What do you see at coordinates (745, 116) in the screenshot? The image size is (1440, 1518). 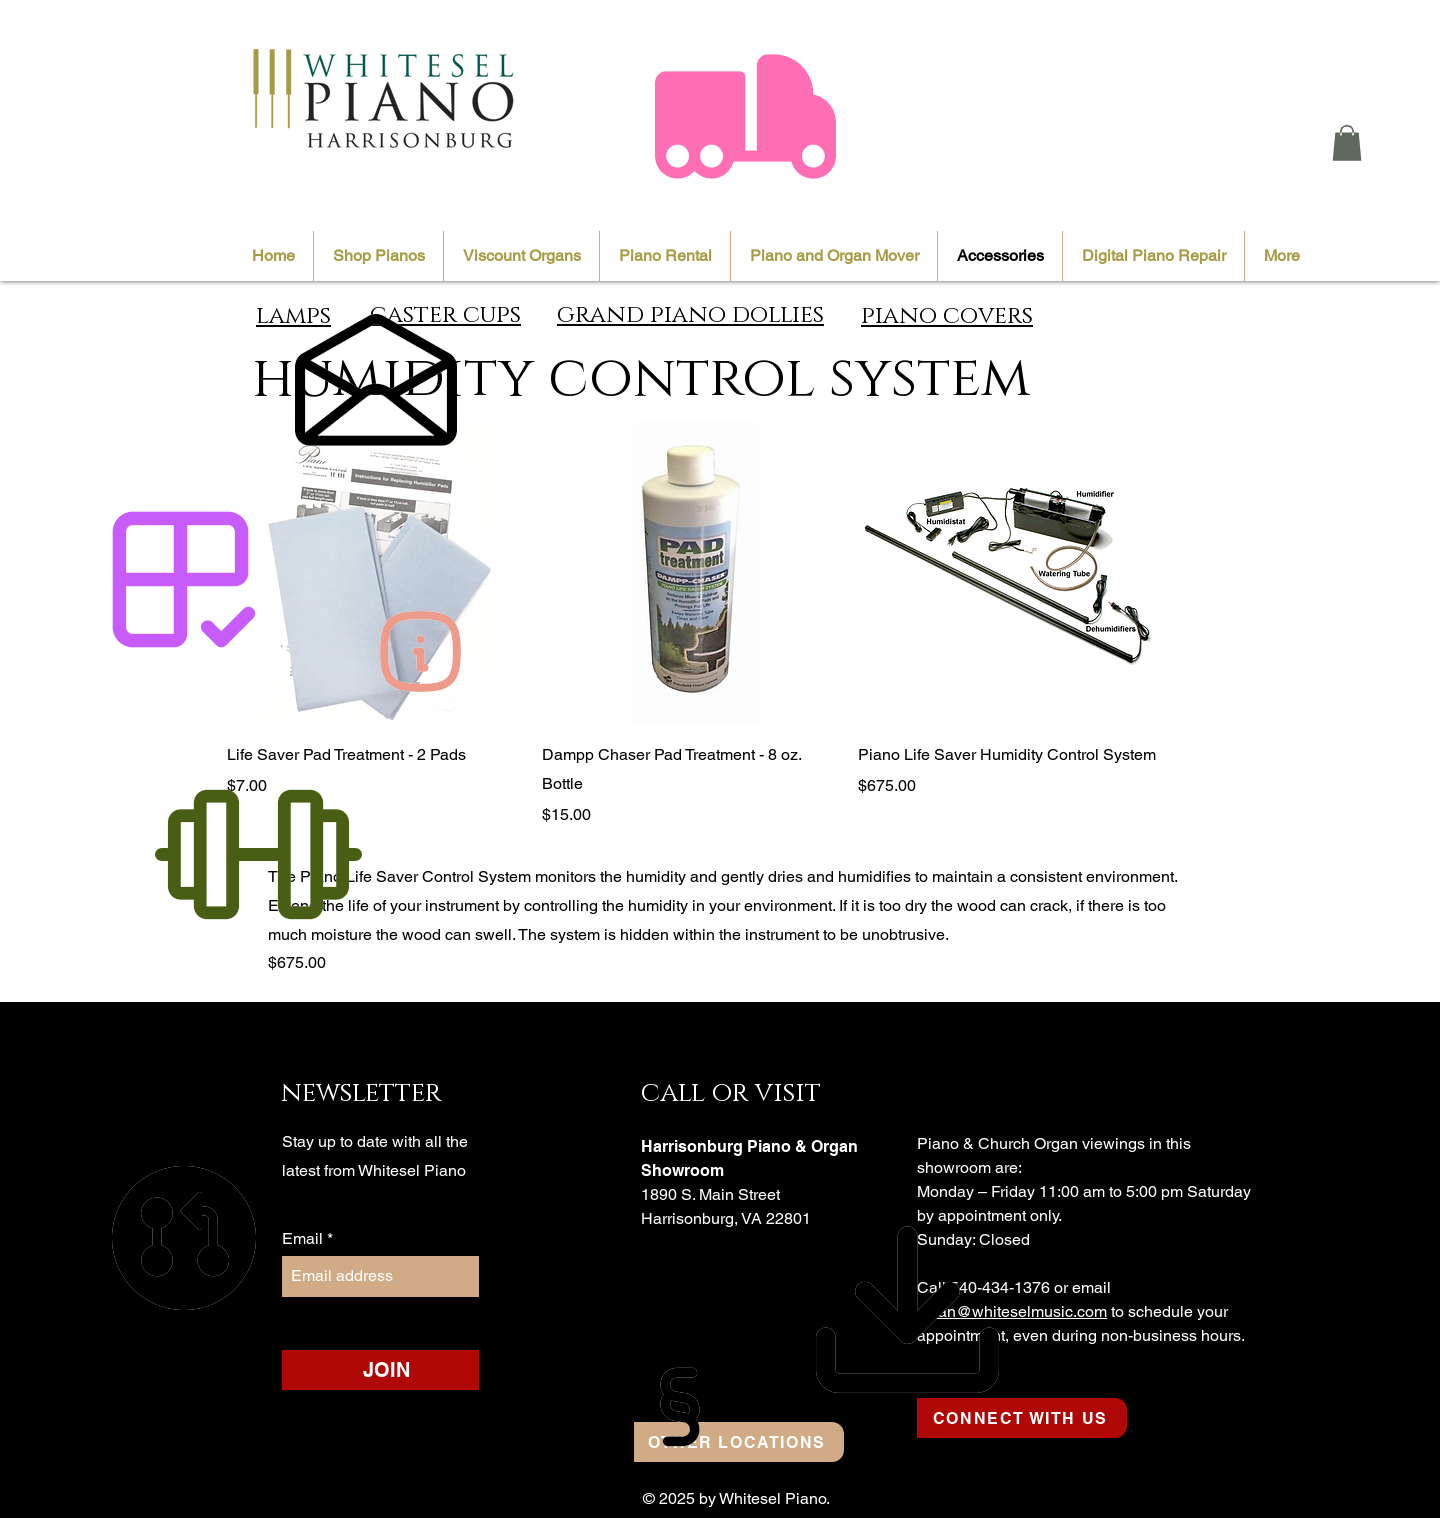 I see `track shipment or delivery status` at bounding box center [745, 116].